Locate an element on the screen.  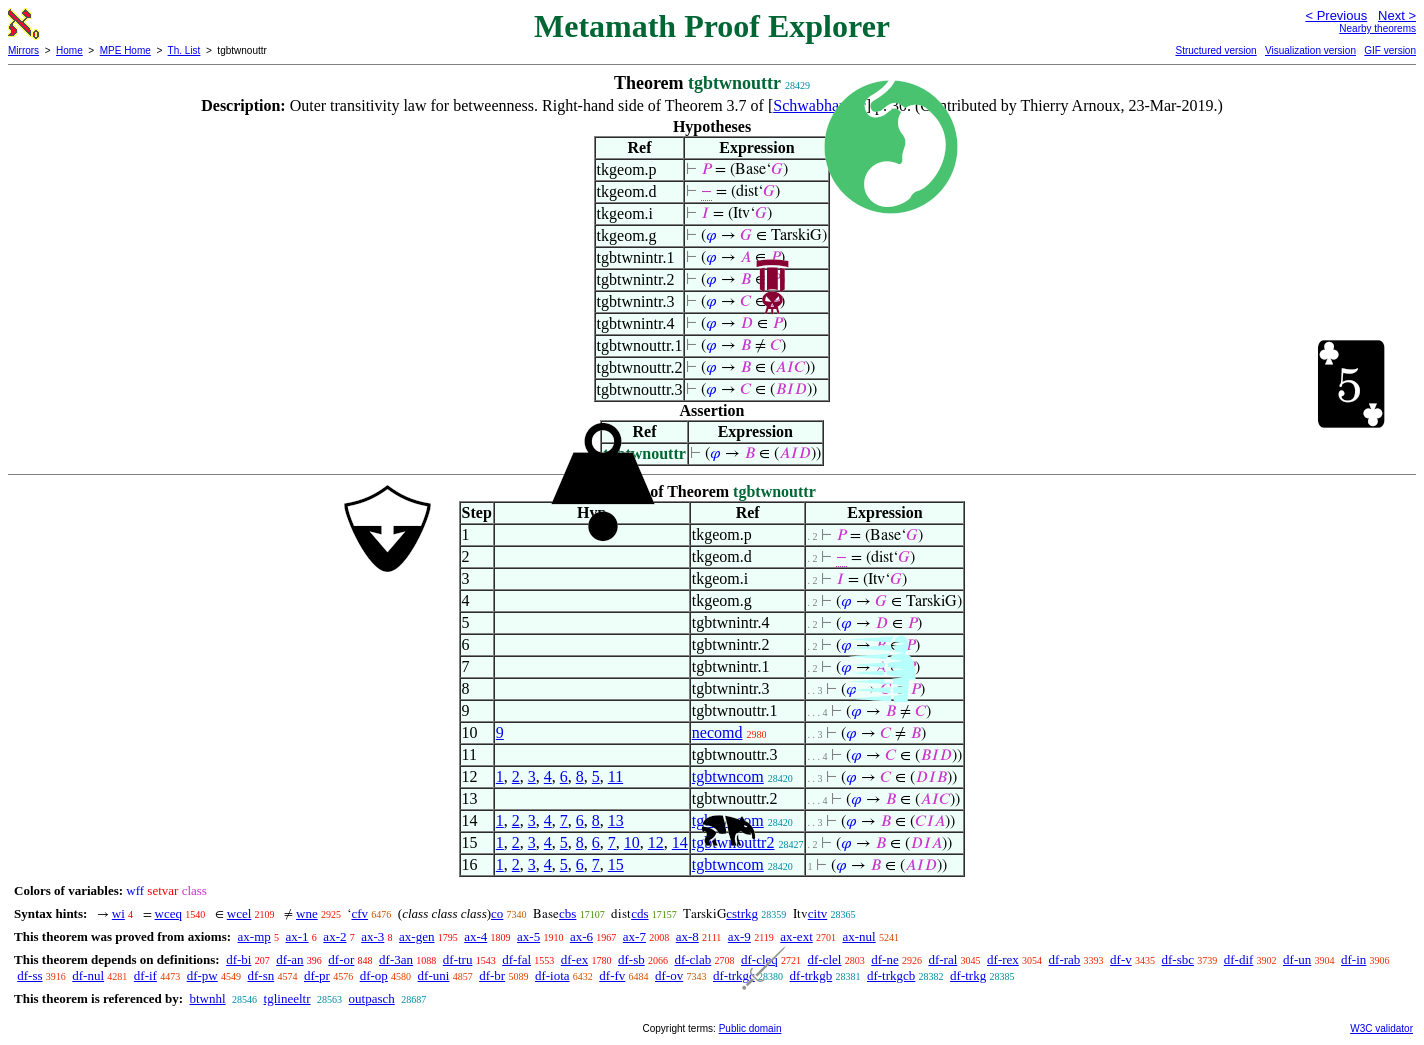
tapir animal icon for wildlife or nature-themed game is located at coordinates (728, 830).